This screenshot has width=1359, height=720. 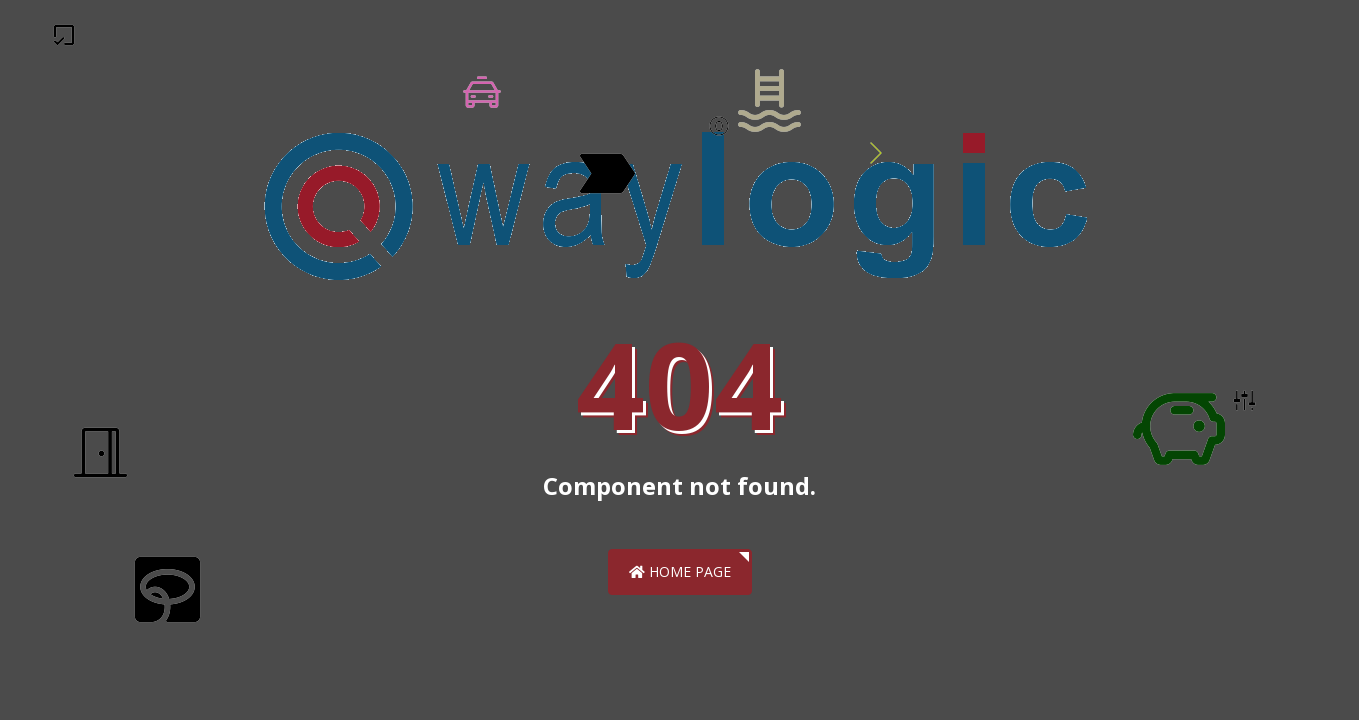 What do you see at coordinates (719, 126) in the screenshot?
I see `indicates zero items or notifications` at bounding box center [719, 126].